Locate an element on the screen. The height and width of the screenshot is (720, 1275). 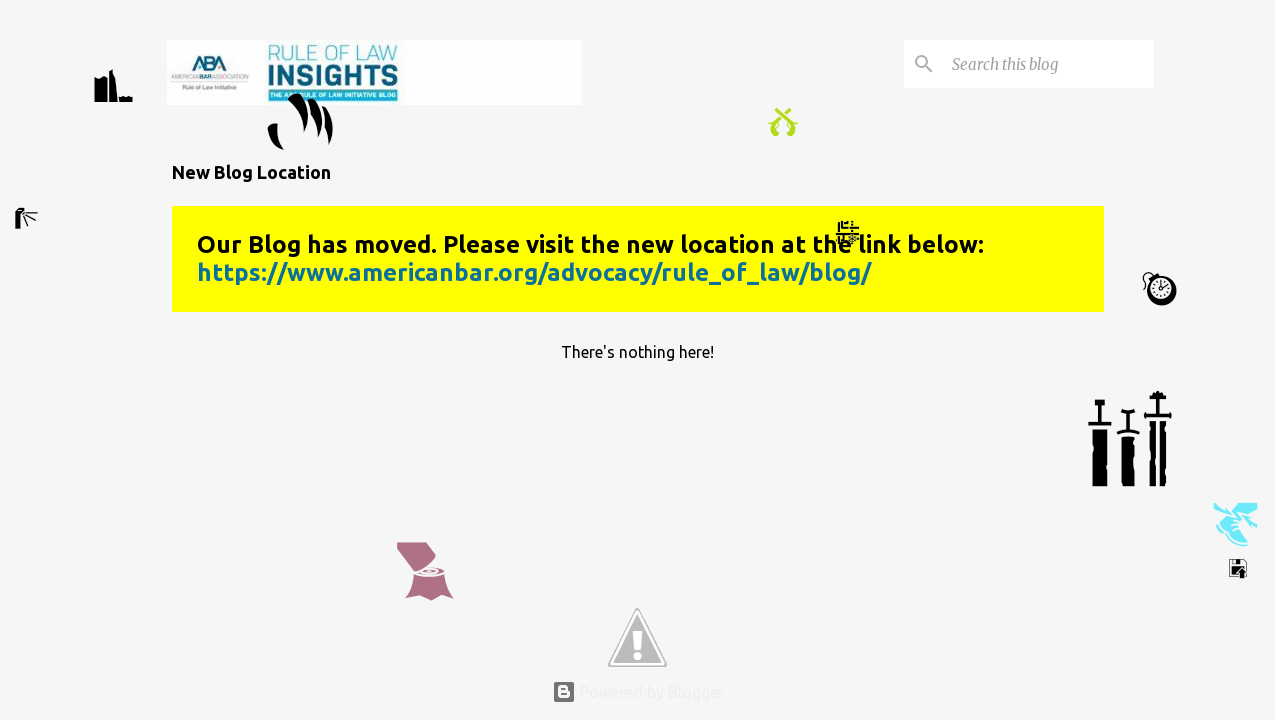
view the Sverd i Fjell monument landmark is located at coordinates (1130, 437).